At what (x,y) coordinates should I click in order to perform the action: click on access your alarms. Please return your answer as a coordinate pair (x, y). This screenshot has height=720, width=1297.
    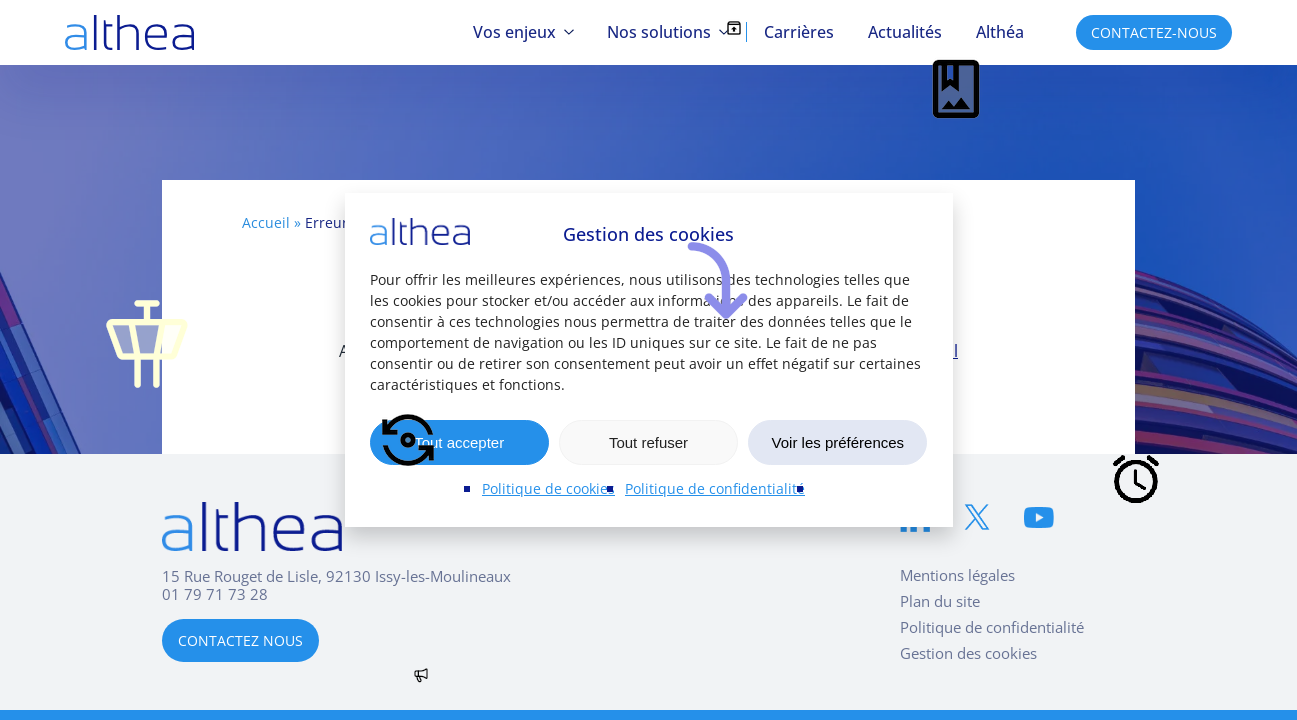
    Looking at the image, I should click on (1136, 479).